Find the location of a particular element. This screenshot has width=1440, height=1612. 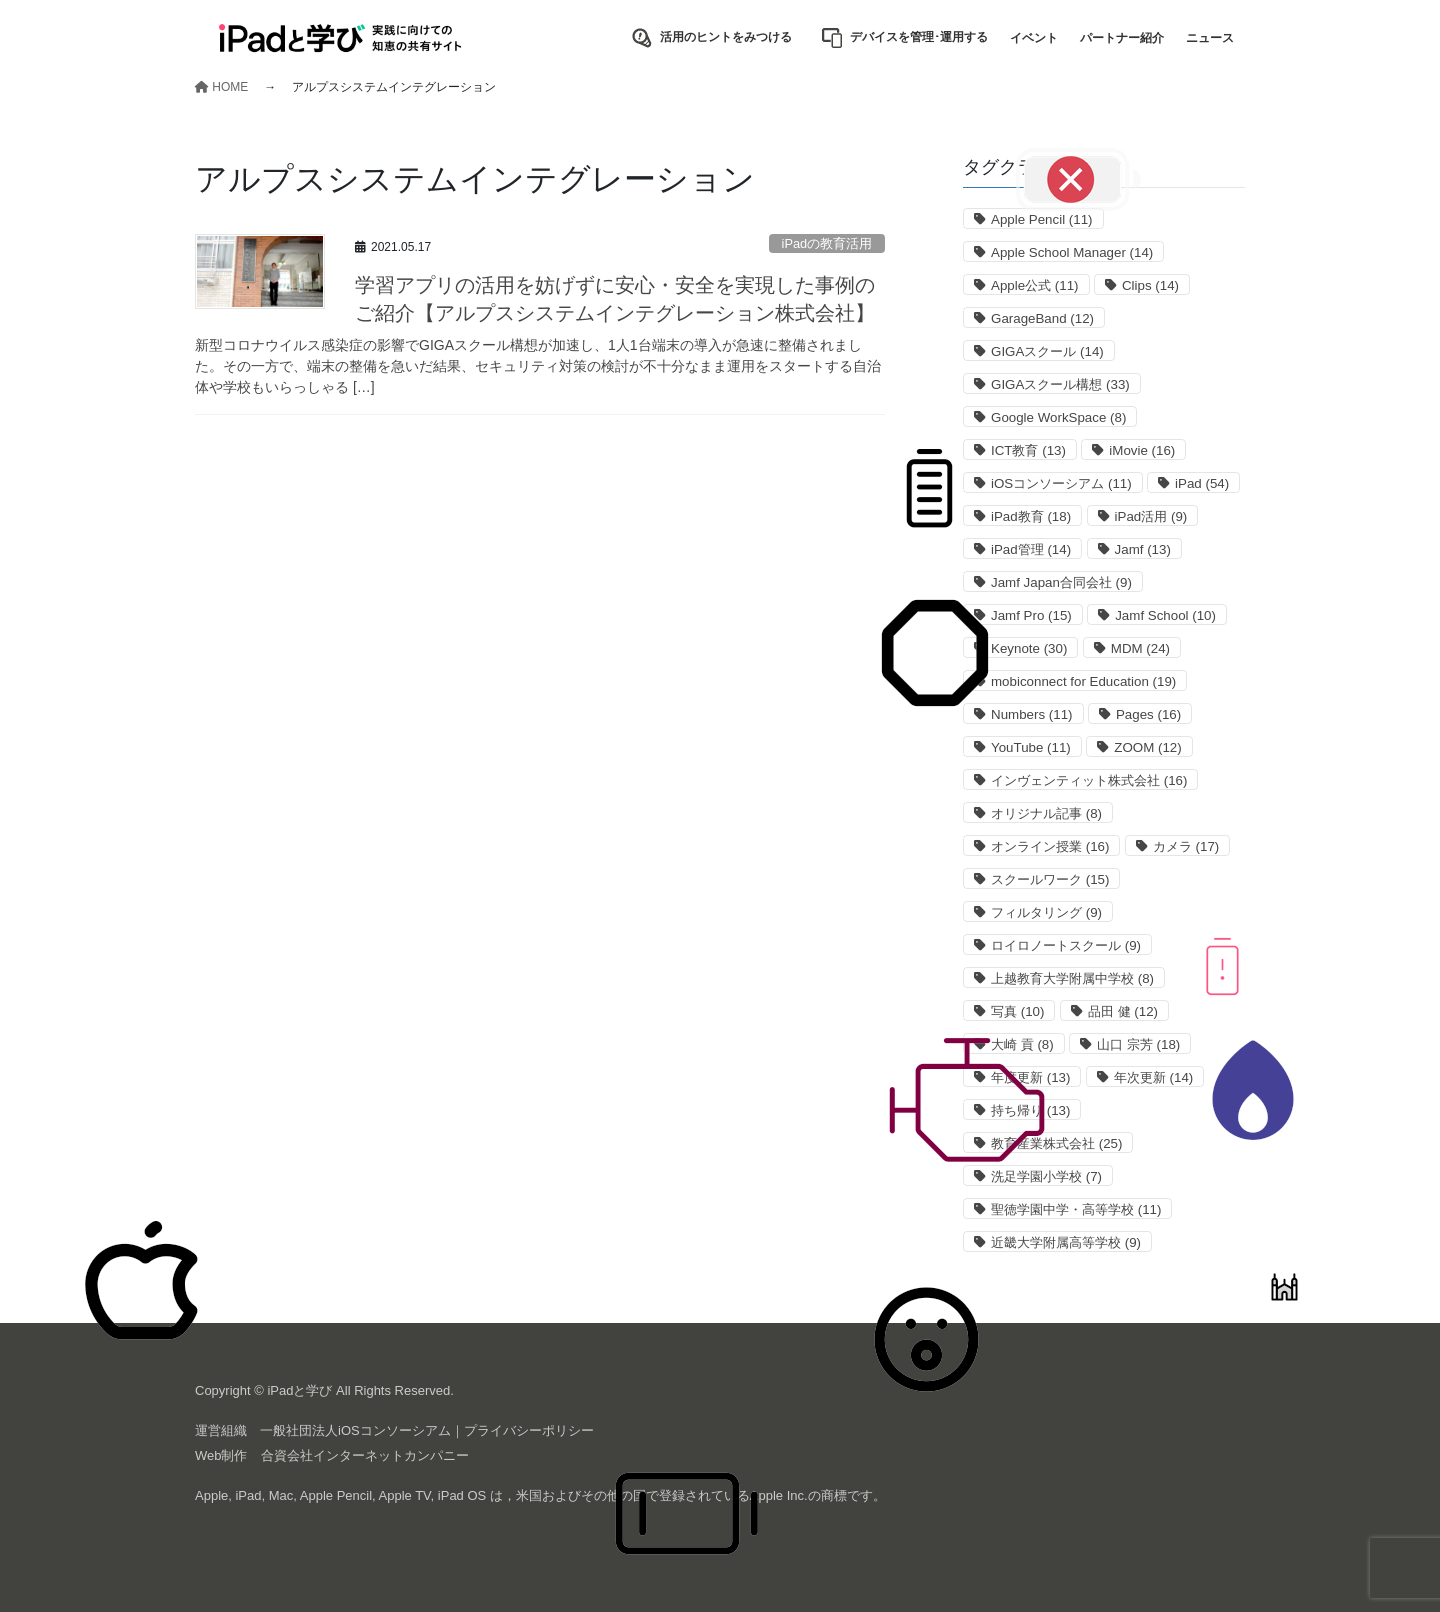

indicates low battery warning is located at coordinates (1222, 967).